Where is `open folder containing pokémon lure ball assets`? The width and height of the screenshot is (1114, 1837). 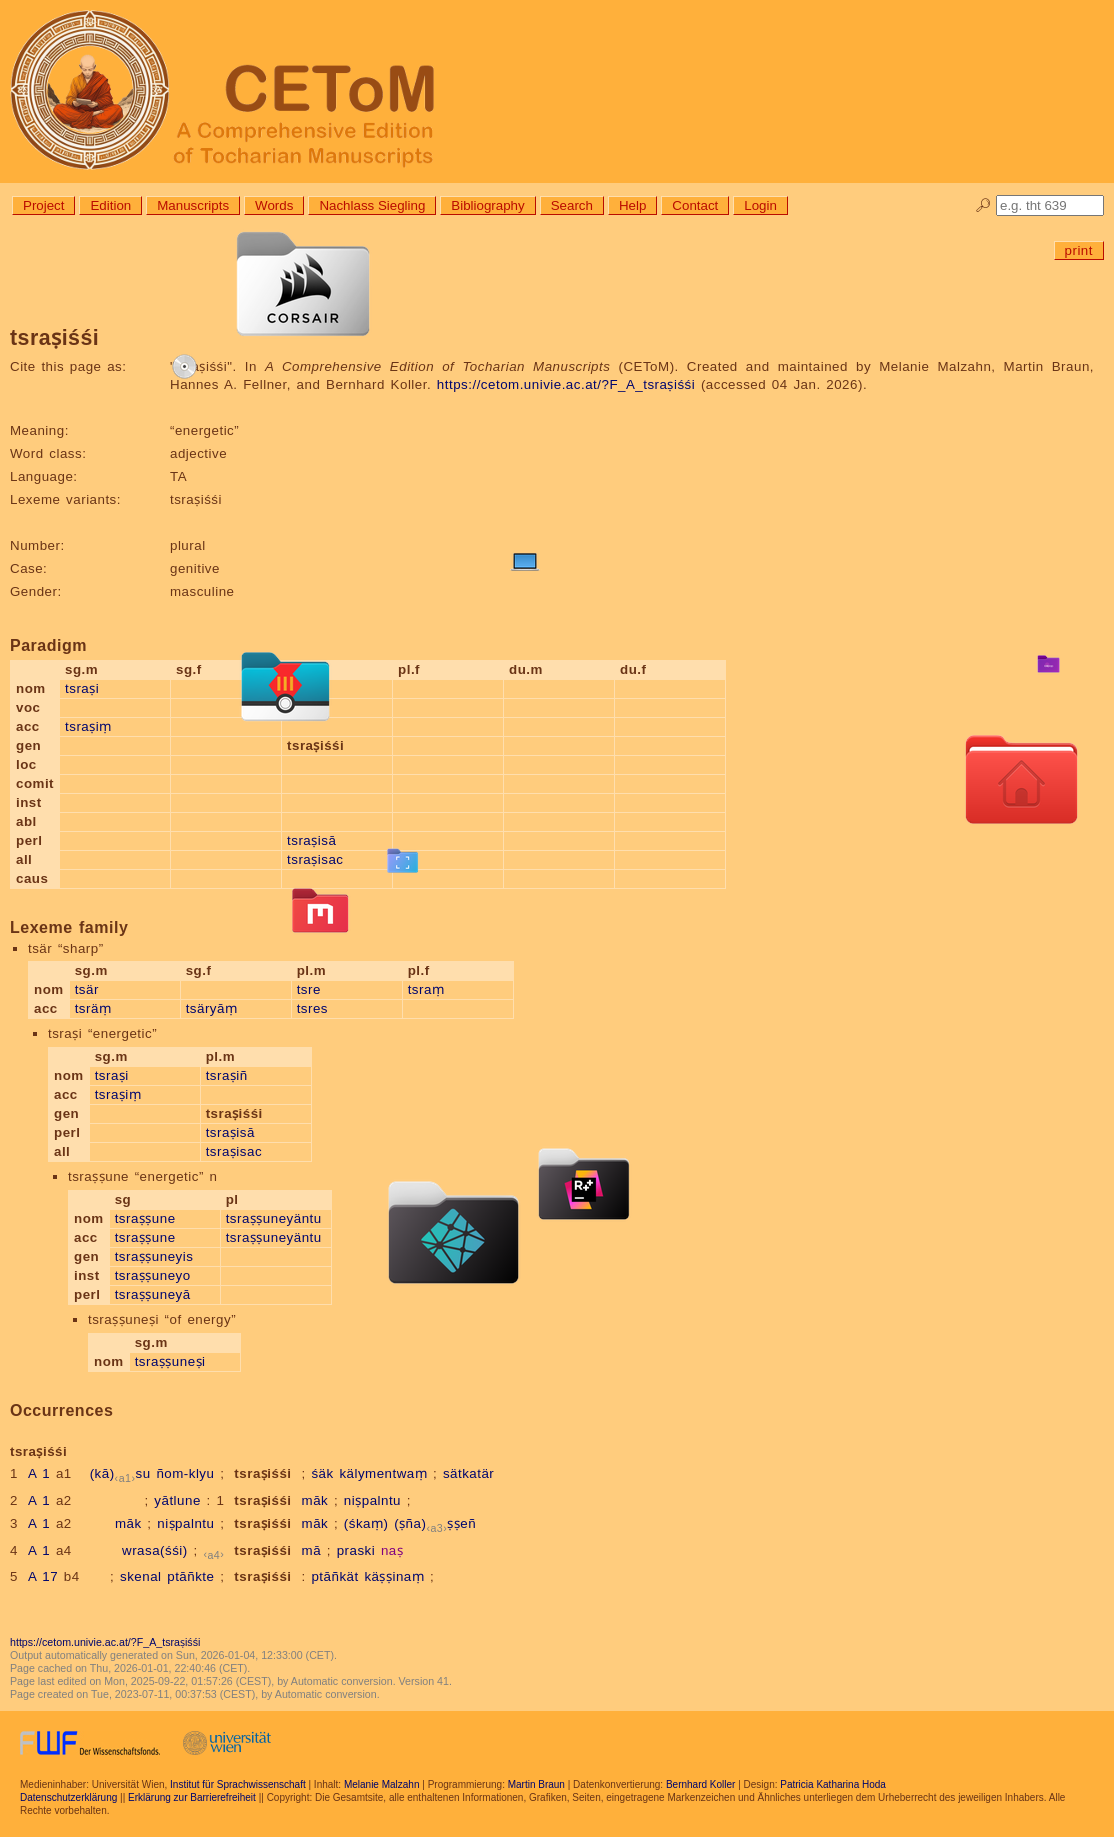 open folder containing pokémon lure ball assets is located at coordinates (285, 689).